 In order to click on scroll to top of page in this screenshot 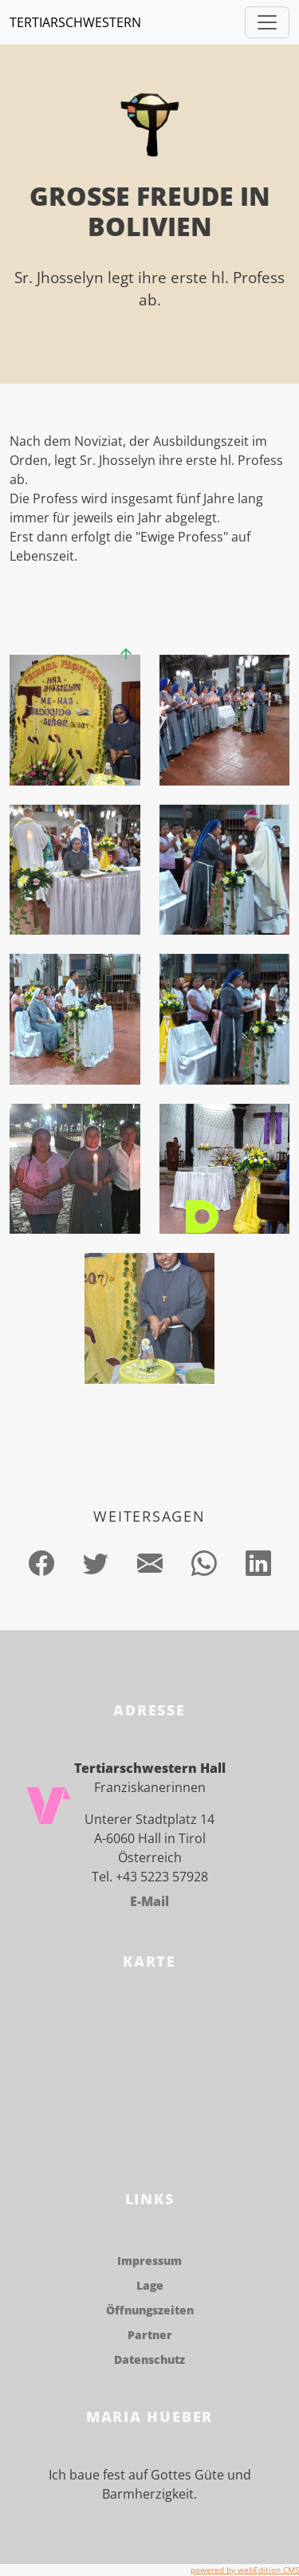, I will do `click(126, 654)`.